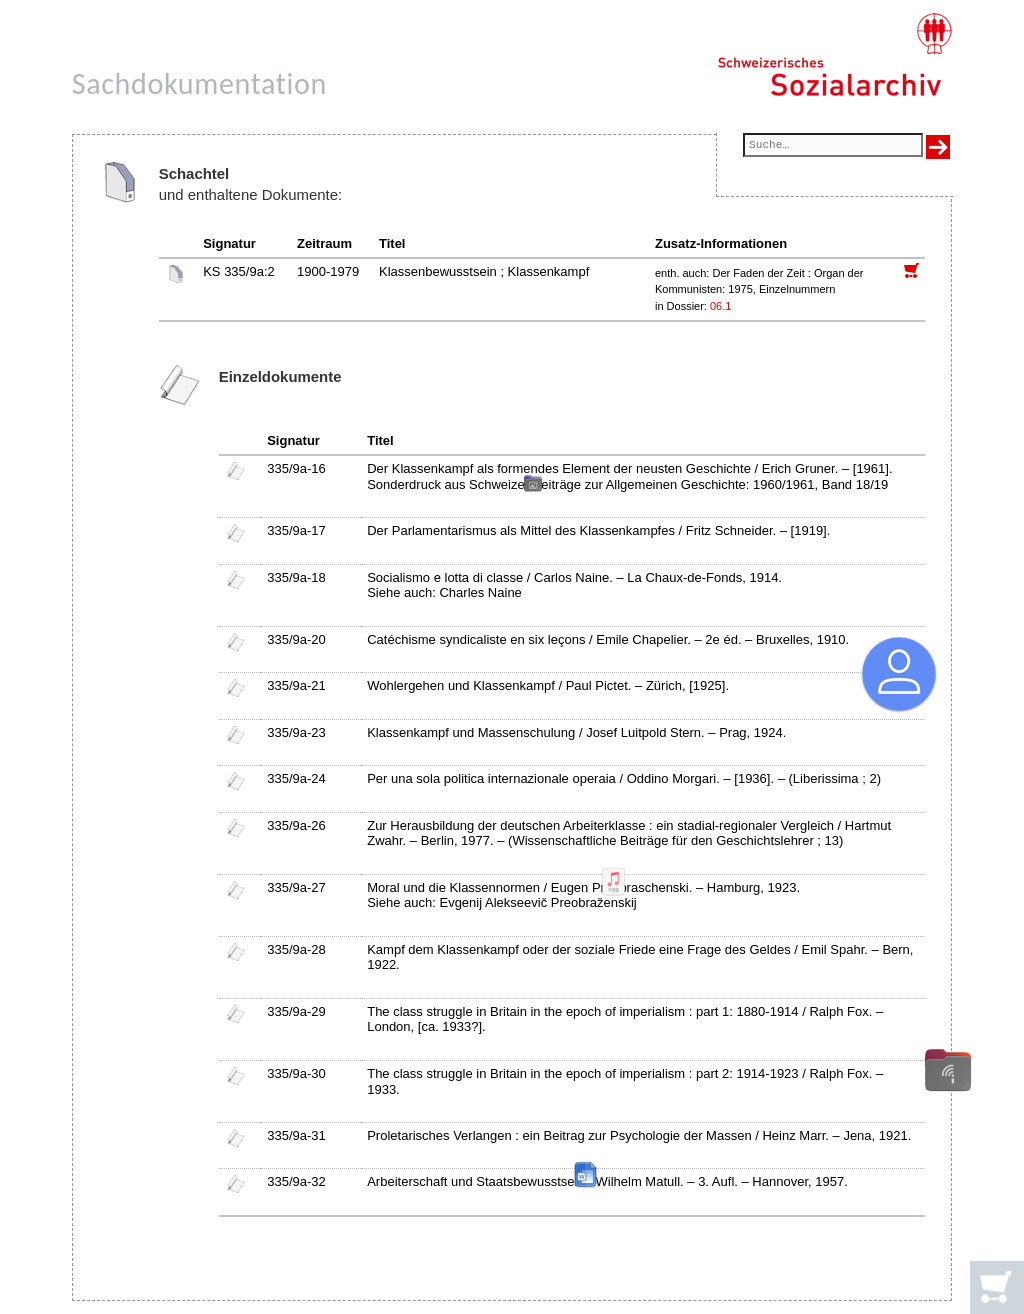 This screenshot has width=1024, height=1314. What do you see at coordinates (533, 483) in the screenshot?
I see `open your pictures folder` at bounding box center [533, 483].